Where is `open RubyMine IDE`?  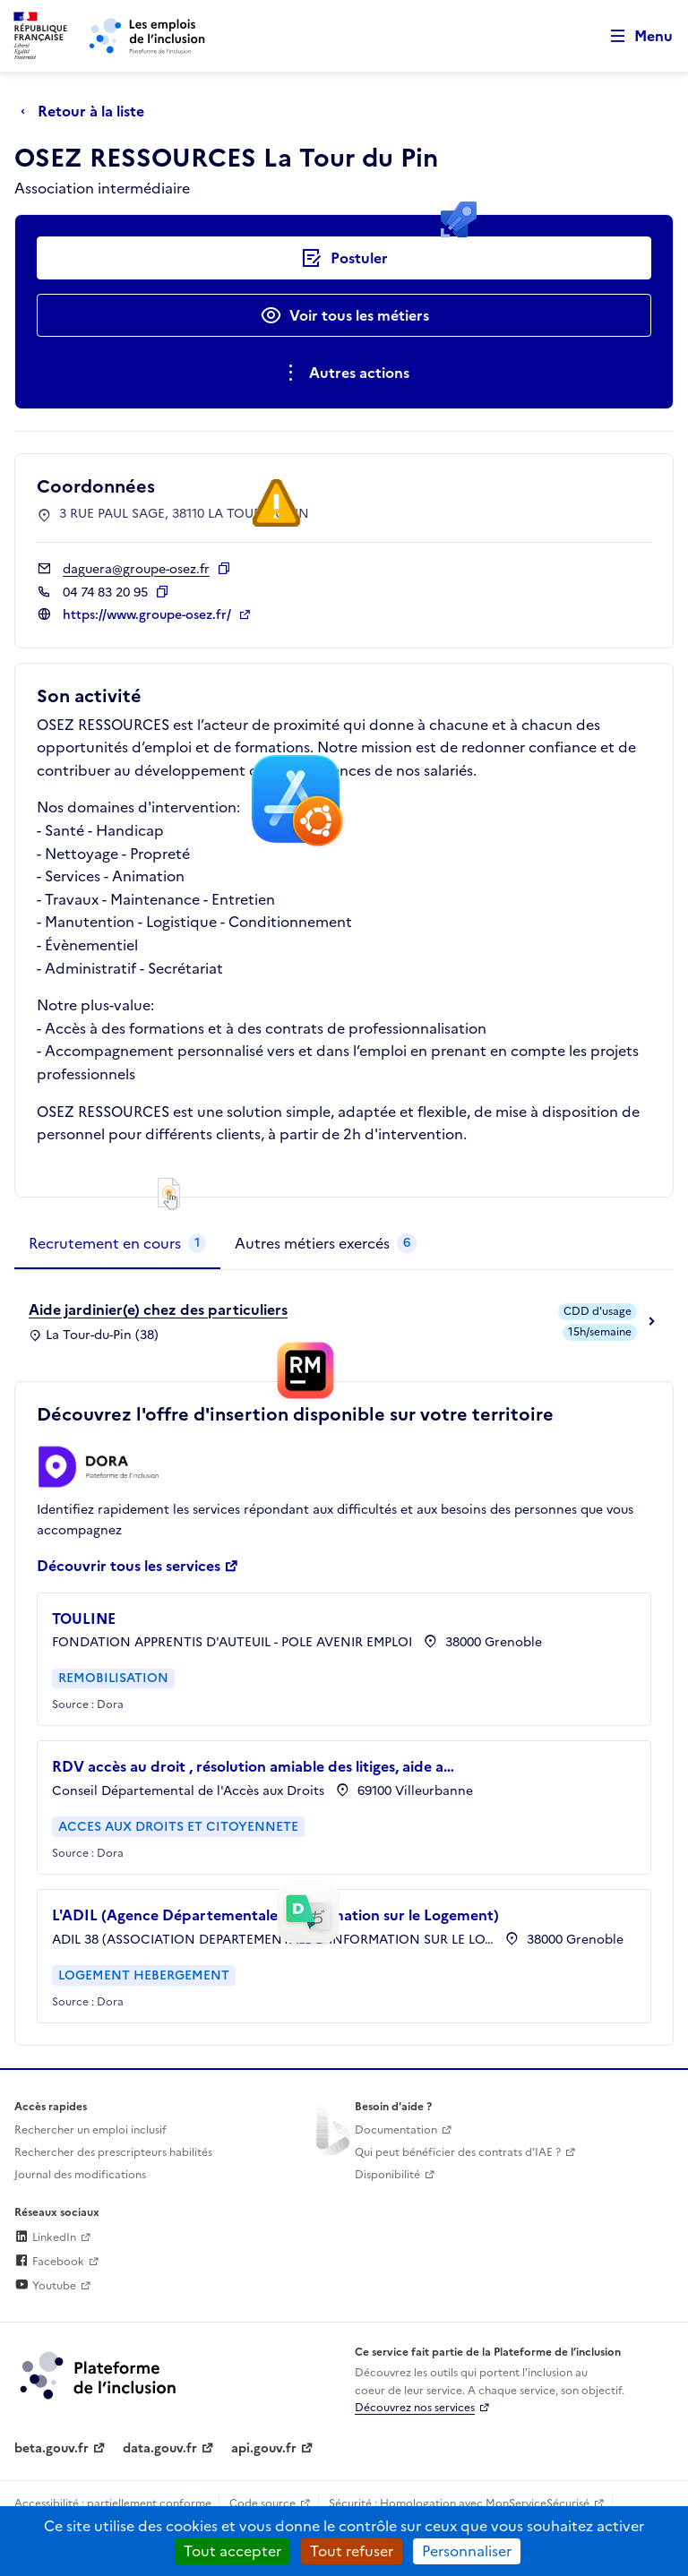
open RubyMine IDE is located at coordinates (305, 1370).